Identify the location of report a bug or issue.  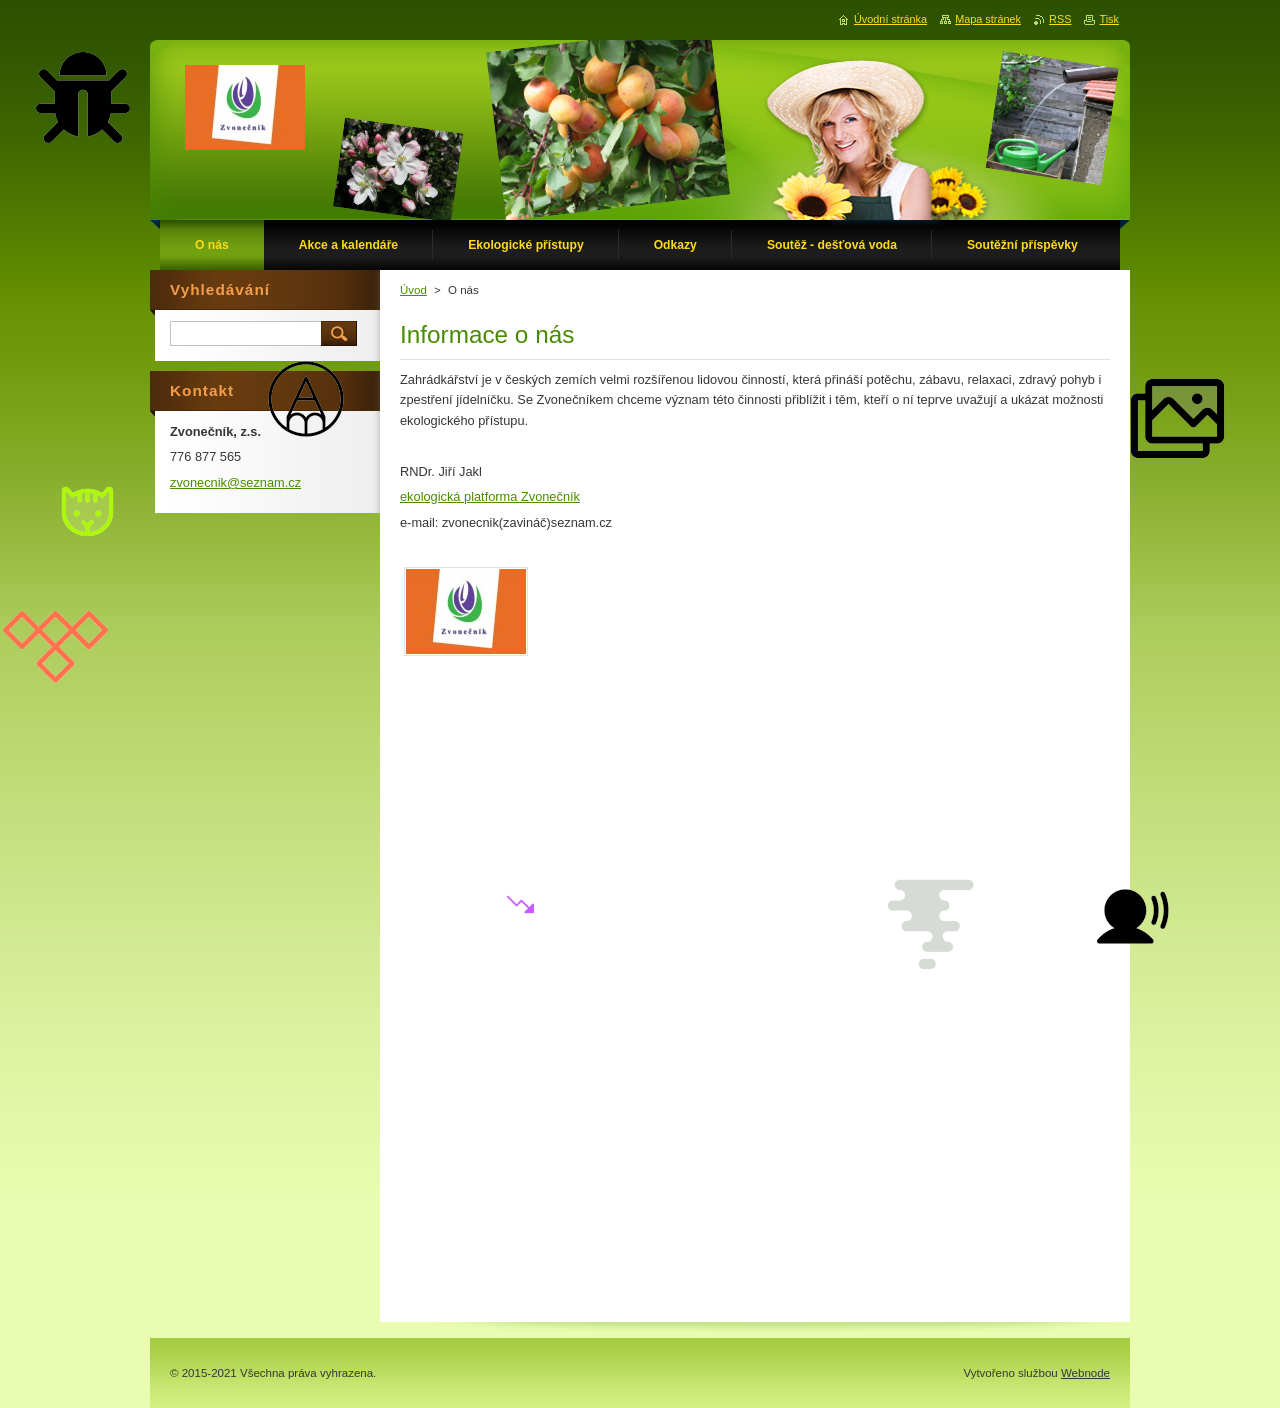
(83, 99).